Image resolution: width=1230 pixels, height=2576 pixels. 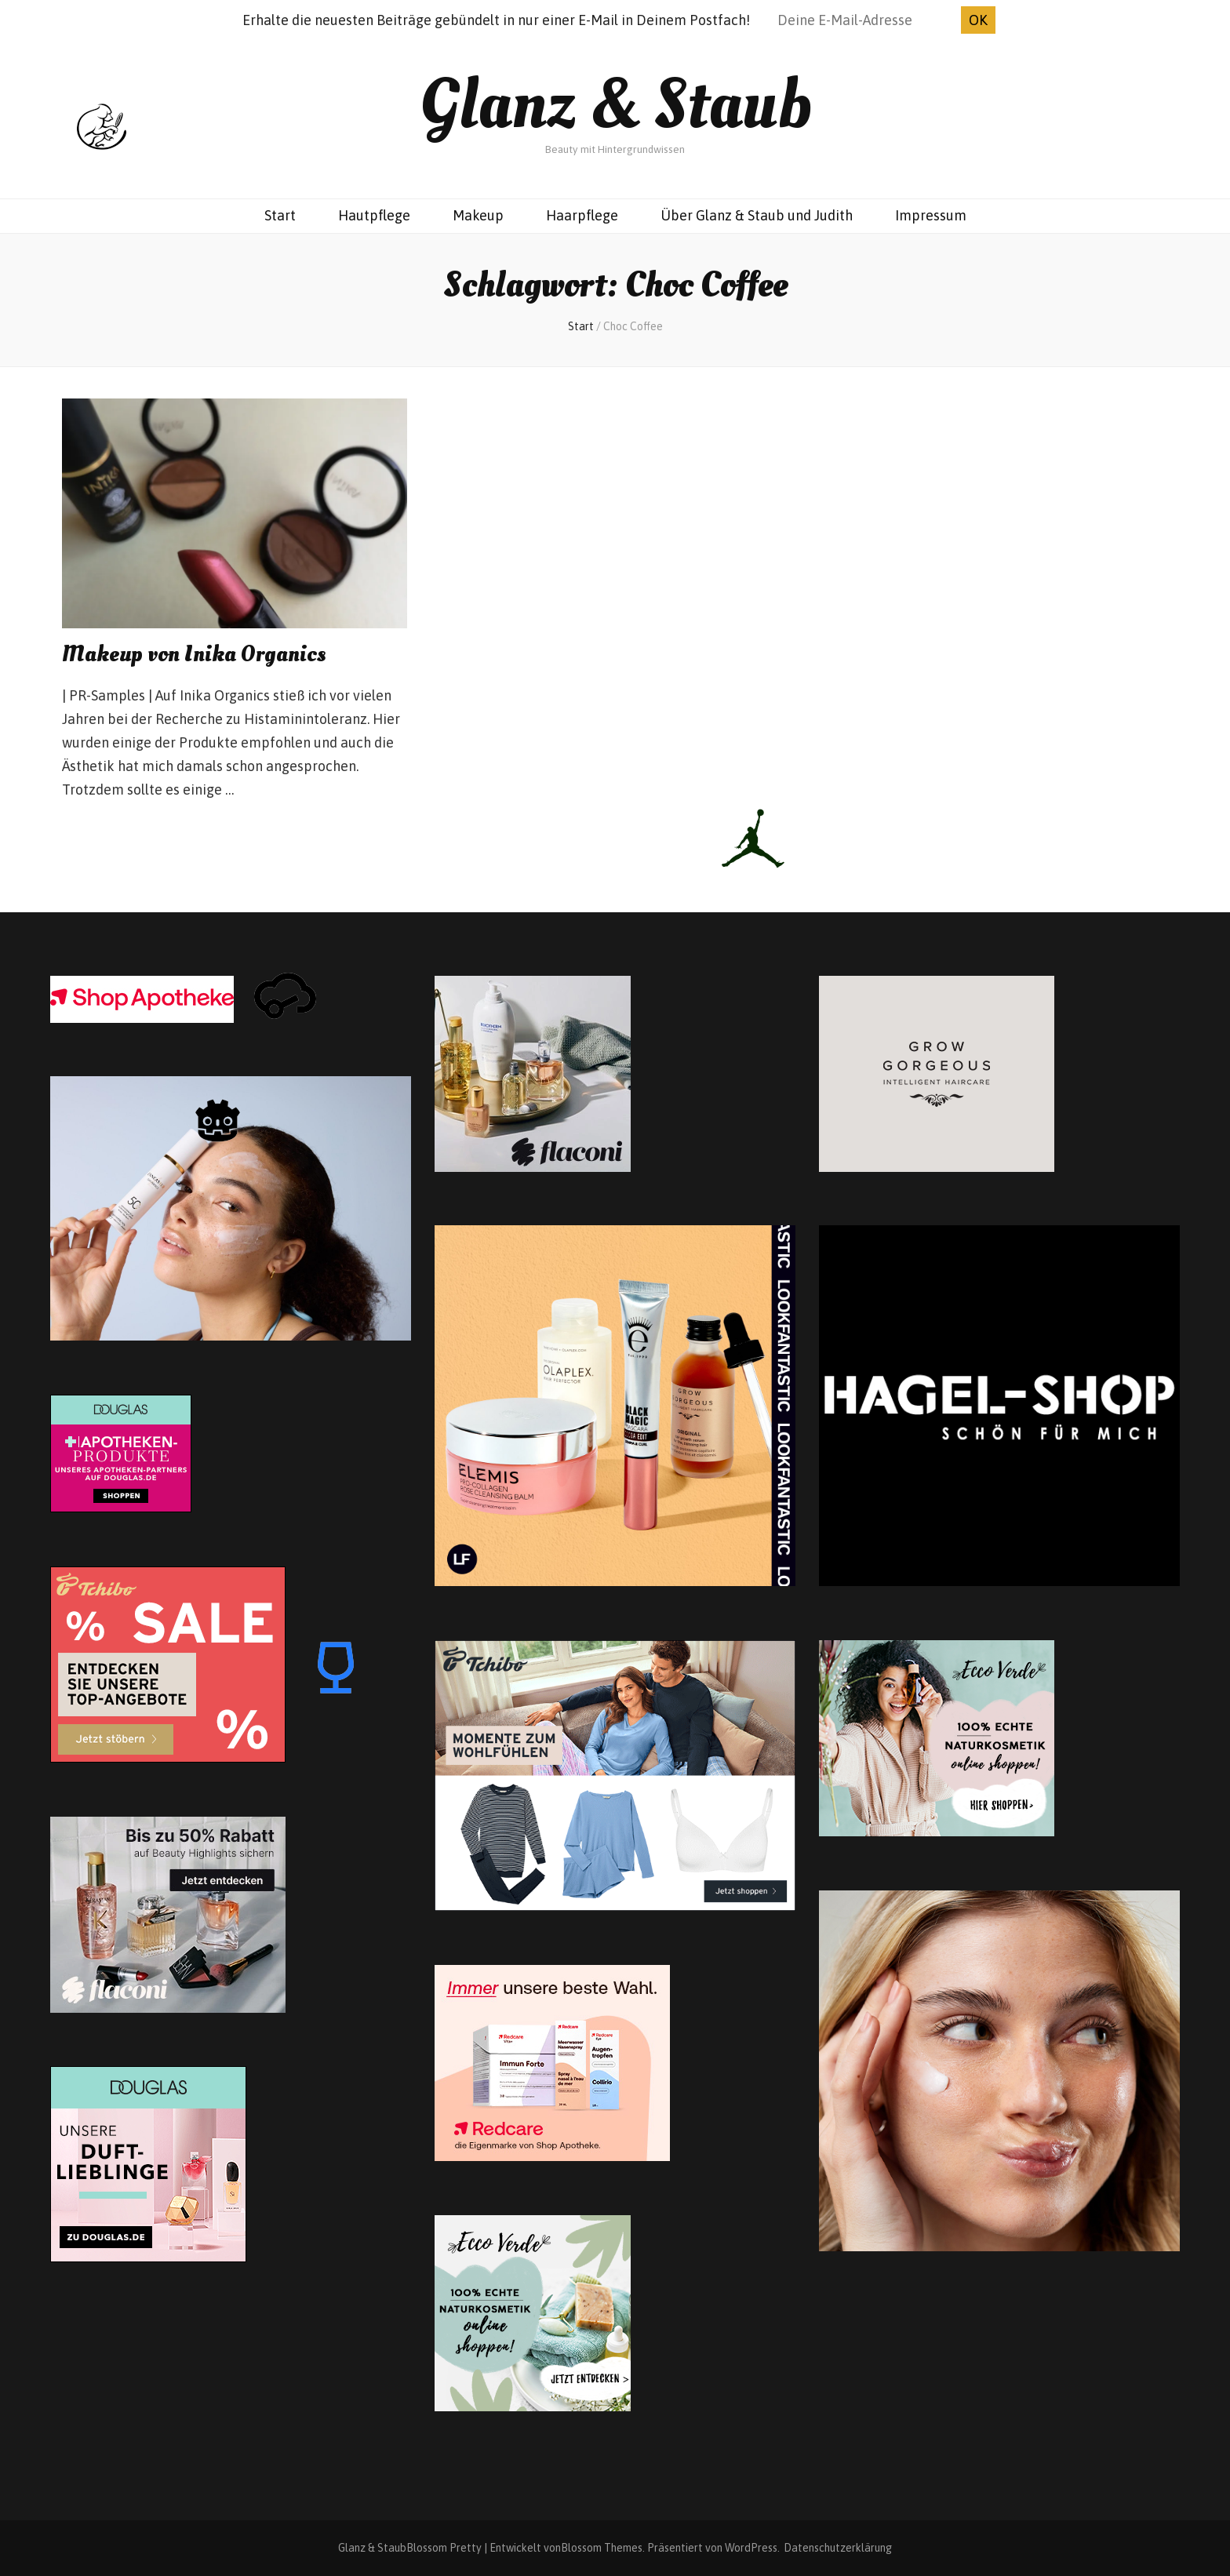 What do you see at coordinates (101, 126) in the screenshot?
I see `visit the CodeMirror website or documentation` at bounding box center [101, 126].